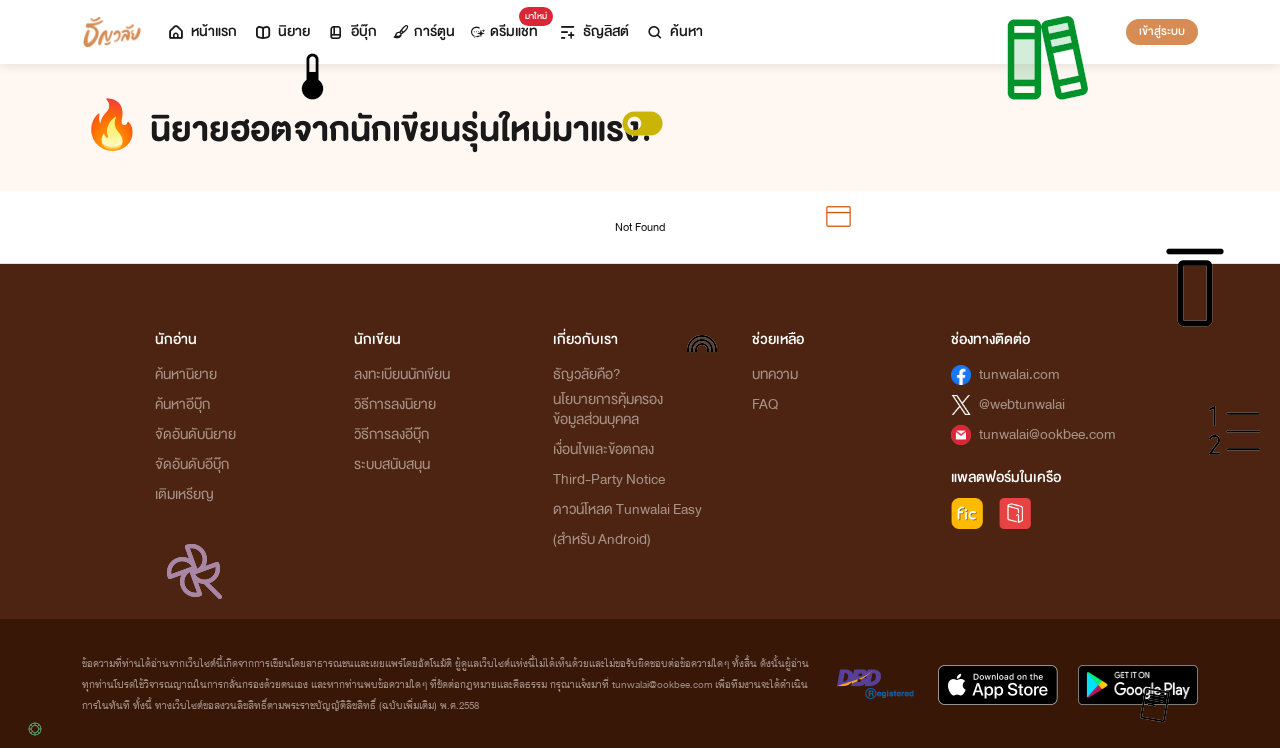 Image resolution: width=1280 pixels, height=748 pixels. What do you see at coordinates (1195, 286) in the screenshot?
I see `align element to top edge` at bounding box center [1195, 286].